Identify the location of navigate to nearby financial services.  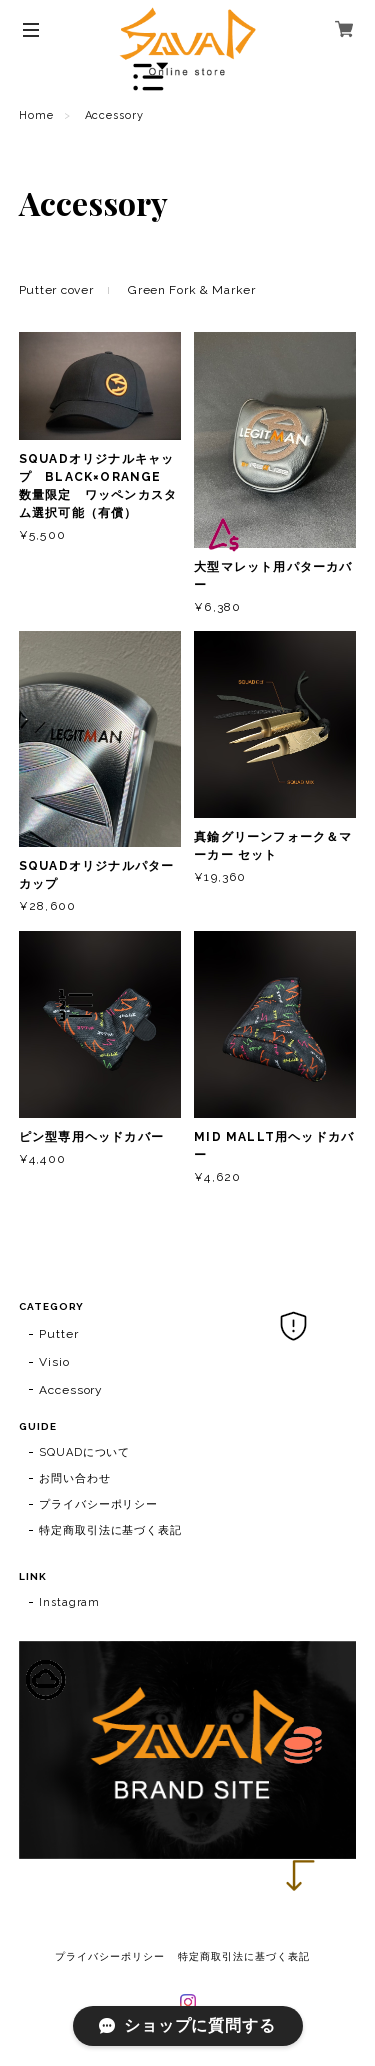
(223, 534).